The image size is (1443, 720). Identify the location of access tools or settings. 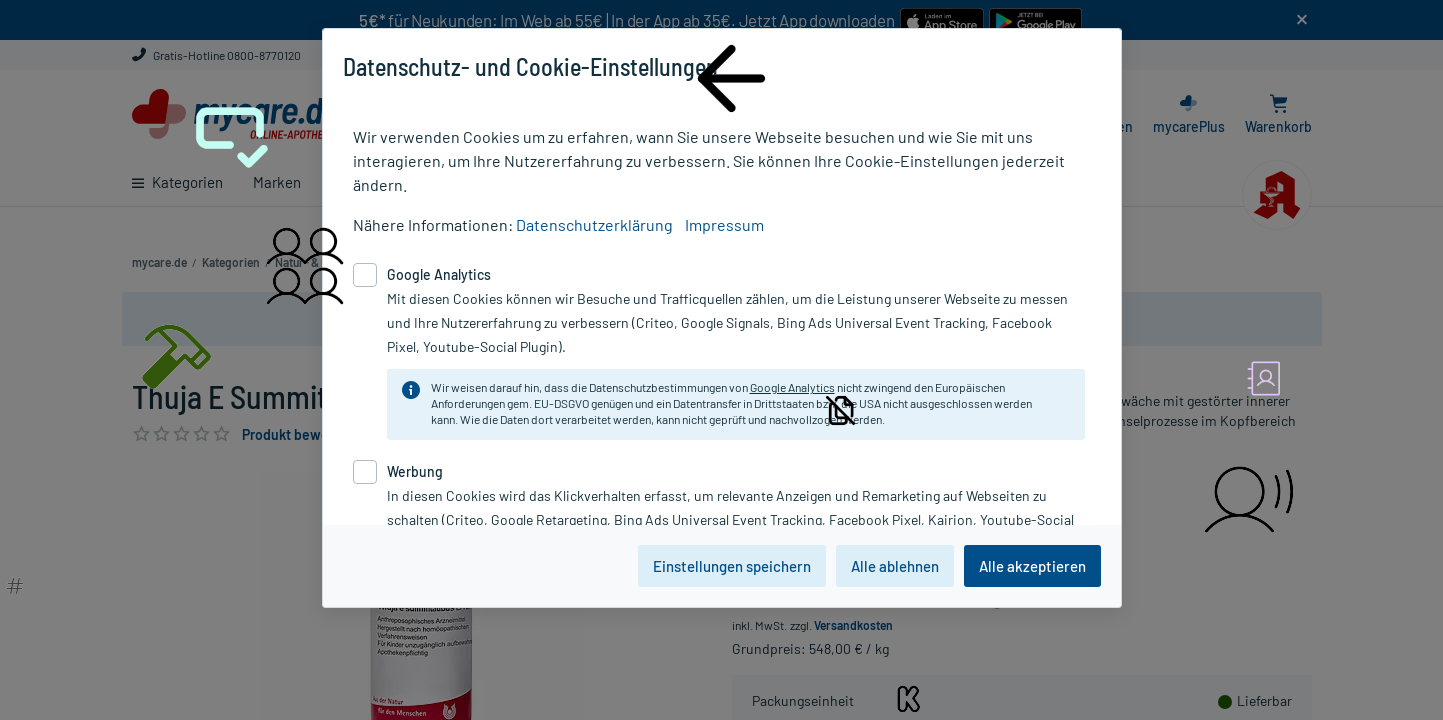
(173, 358).